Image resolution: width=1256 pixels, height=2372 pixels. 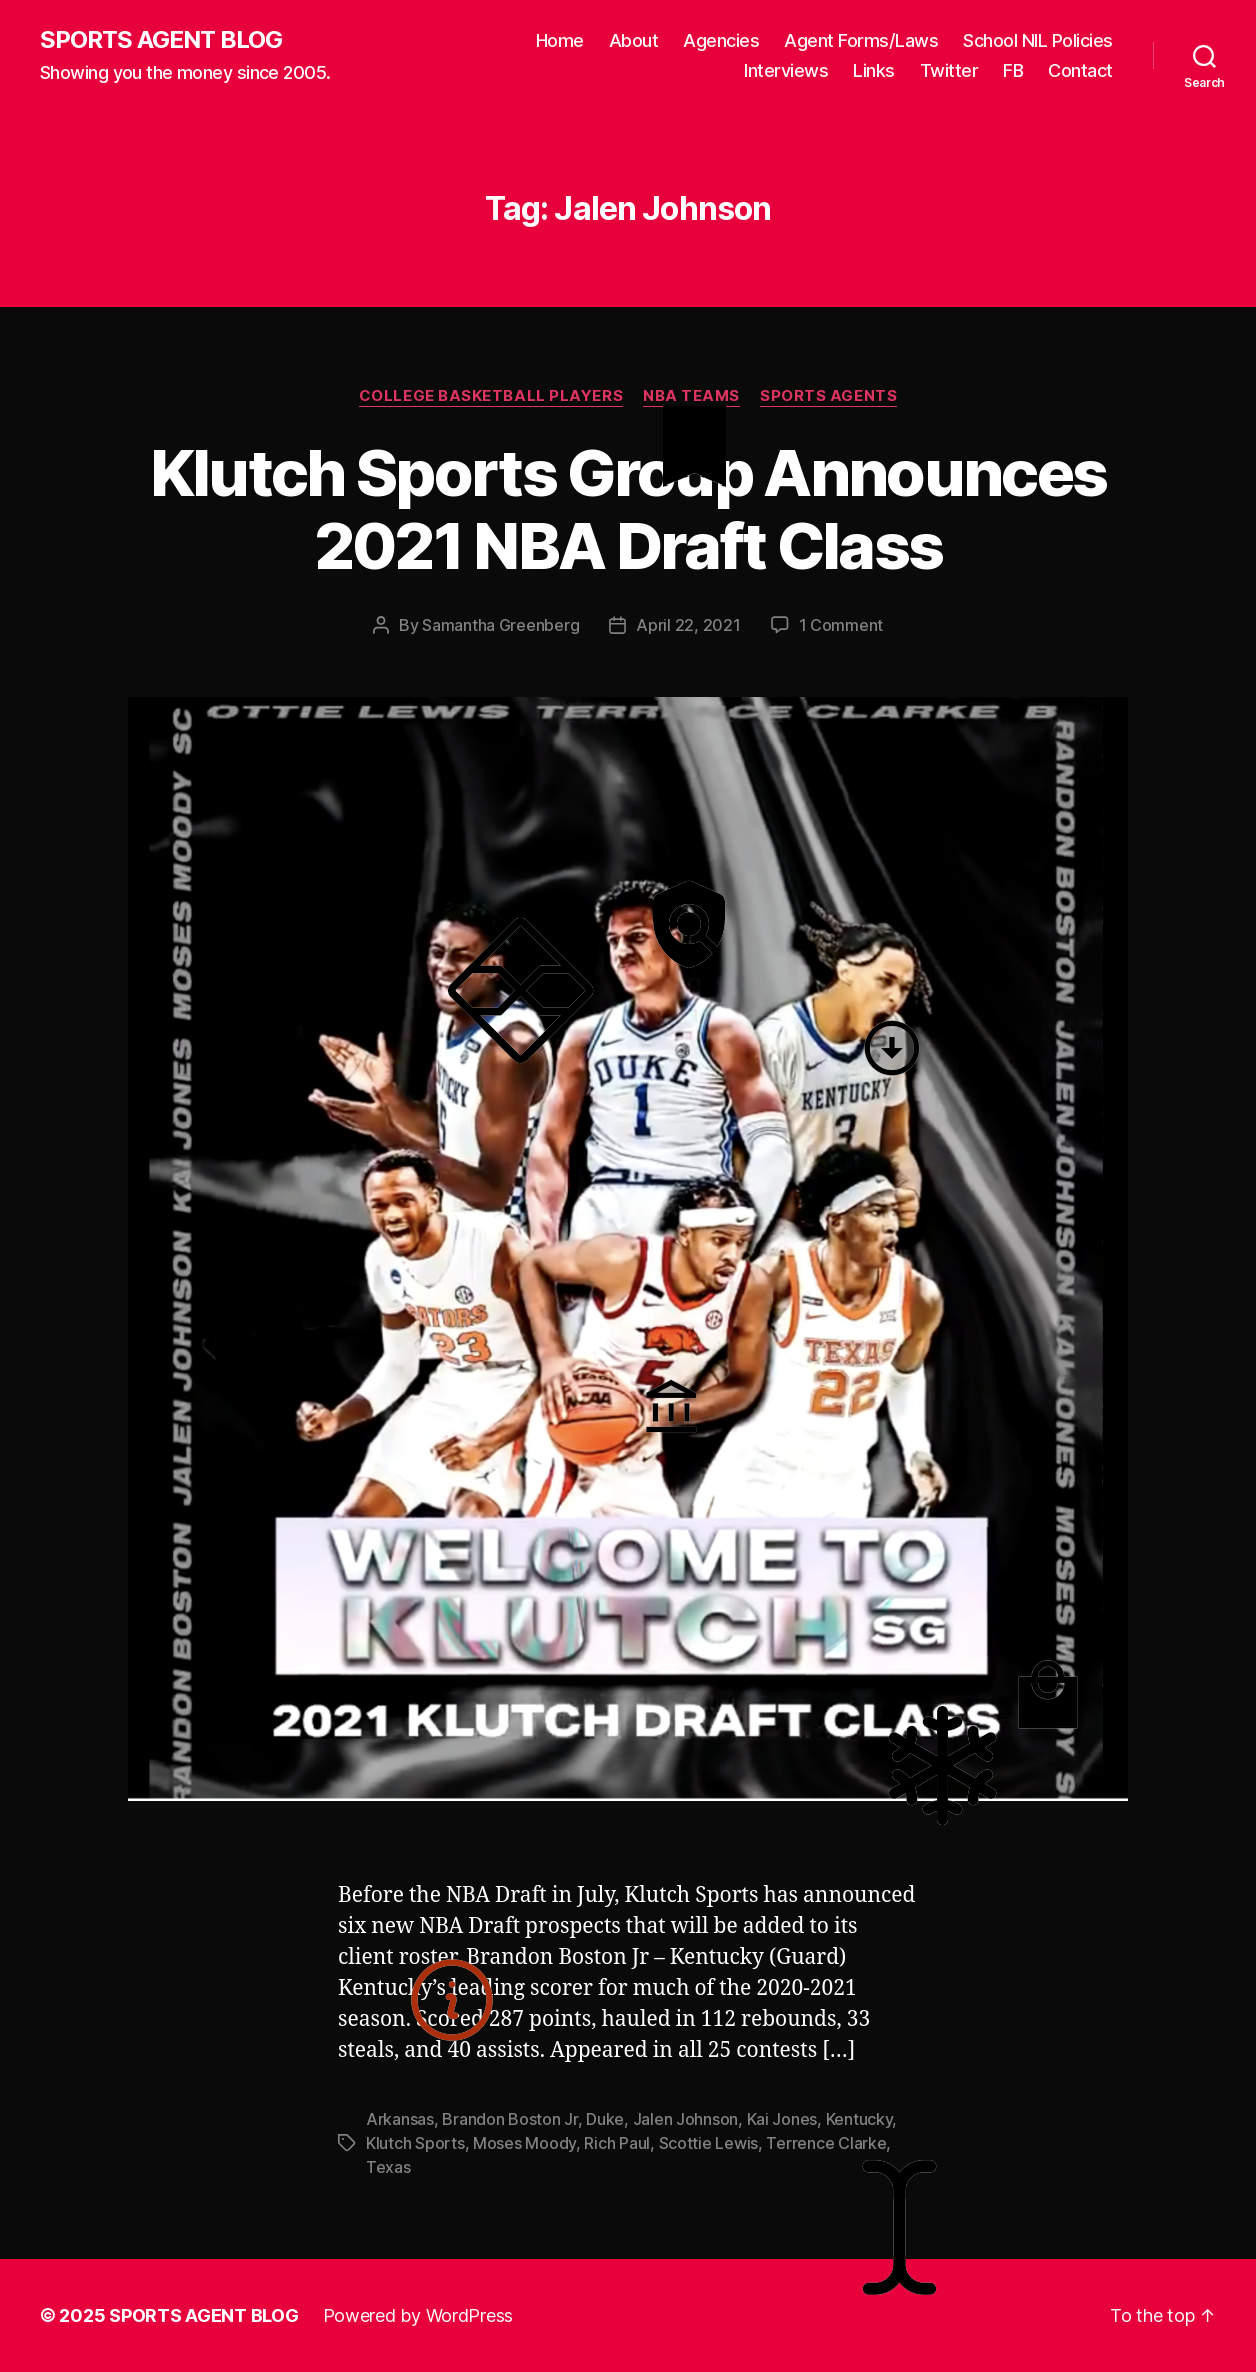 What do you see at coordinates (899, 2227) in the screenshot?
I see `indicates an active text input field` at bounding box center [899, 2227].